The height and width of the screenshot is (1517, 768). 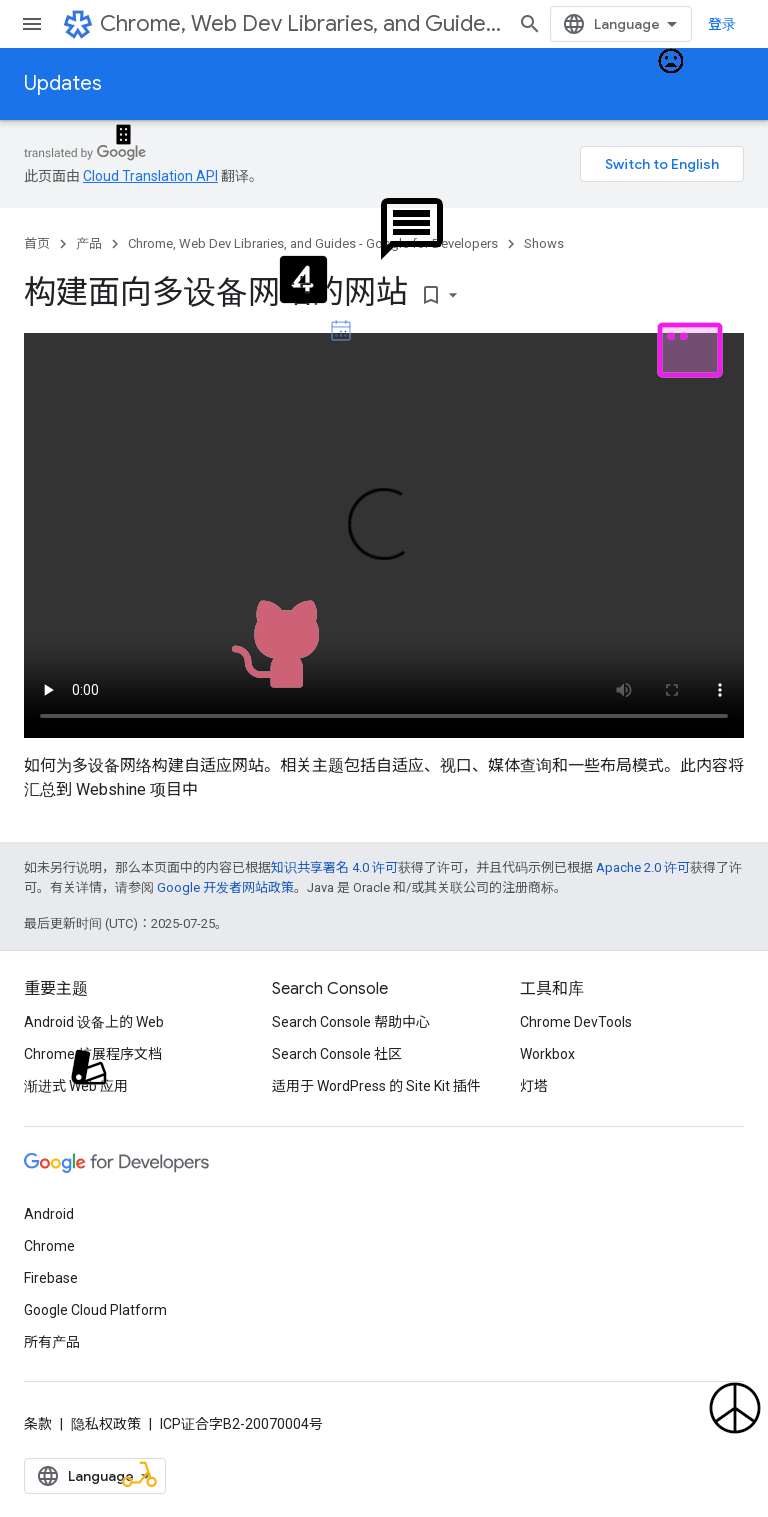 I want to click on indicate a negative mood or feeling, so click(x=671, y=61).